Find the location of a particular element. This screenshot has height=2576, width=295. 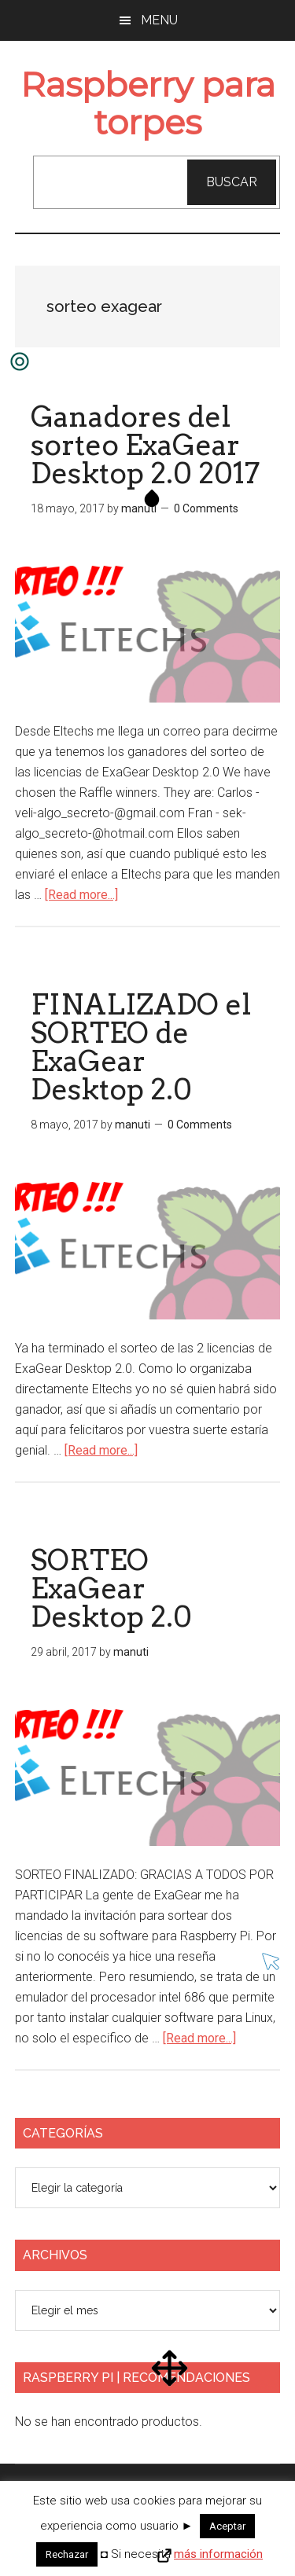

open link in a new tab or window is located at coordinates (164, 2556).